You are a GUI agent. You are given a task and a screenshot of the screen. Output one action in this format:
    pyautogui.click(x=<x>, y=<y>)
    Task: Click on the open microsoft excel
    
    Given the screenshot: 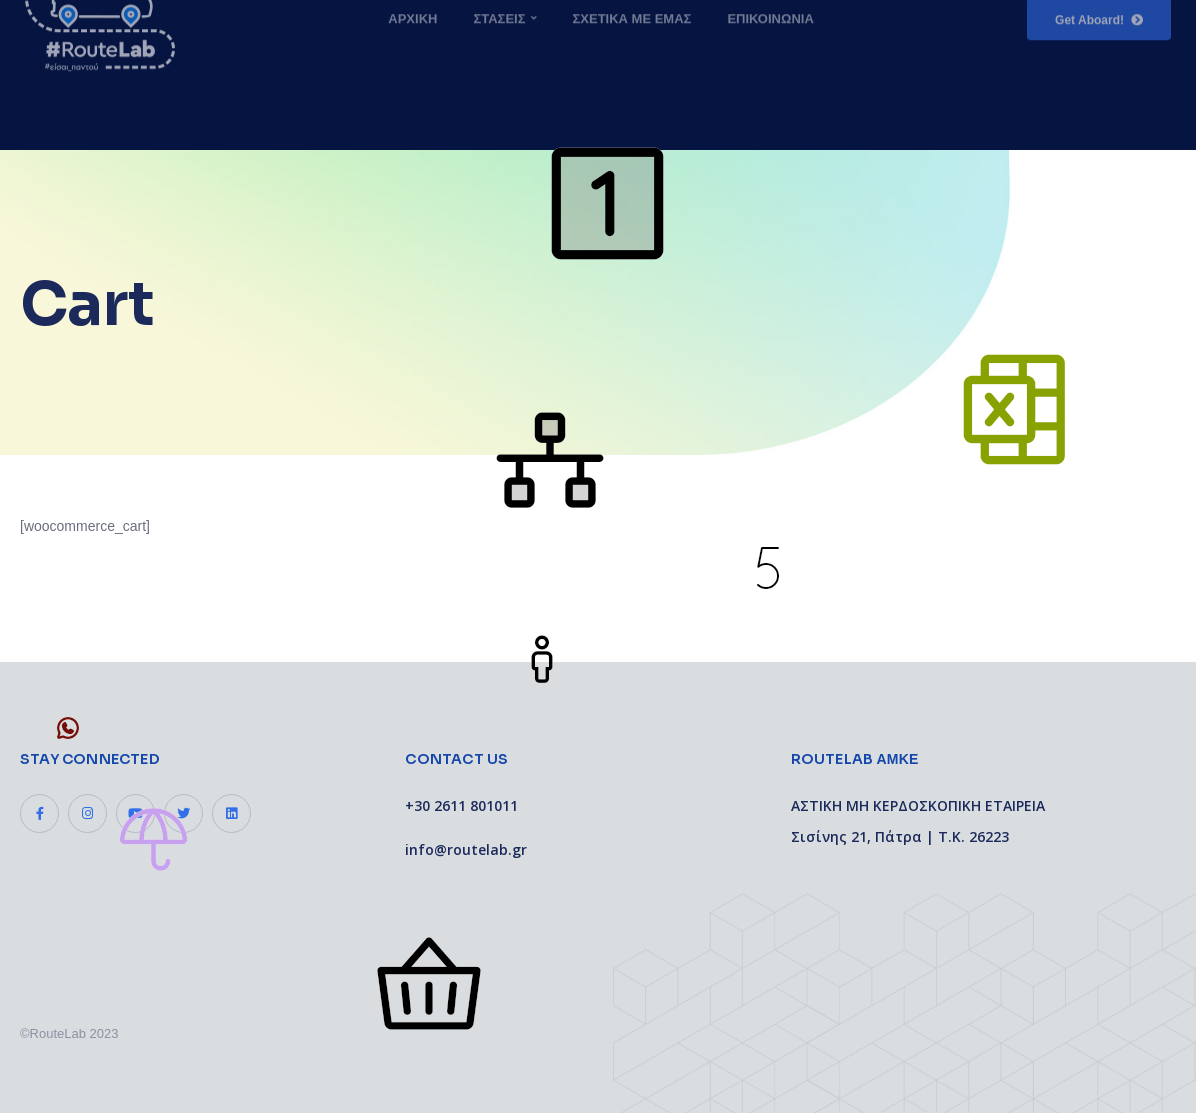 What is the action you would take?
    pyautogui.click(x=1018, y=409)
    